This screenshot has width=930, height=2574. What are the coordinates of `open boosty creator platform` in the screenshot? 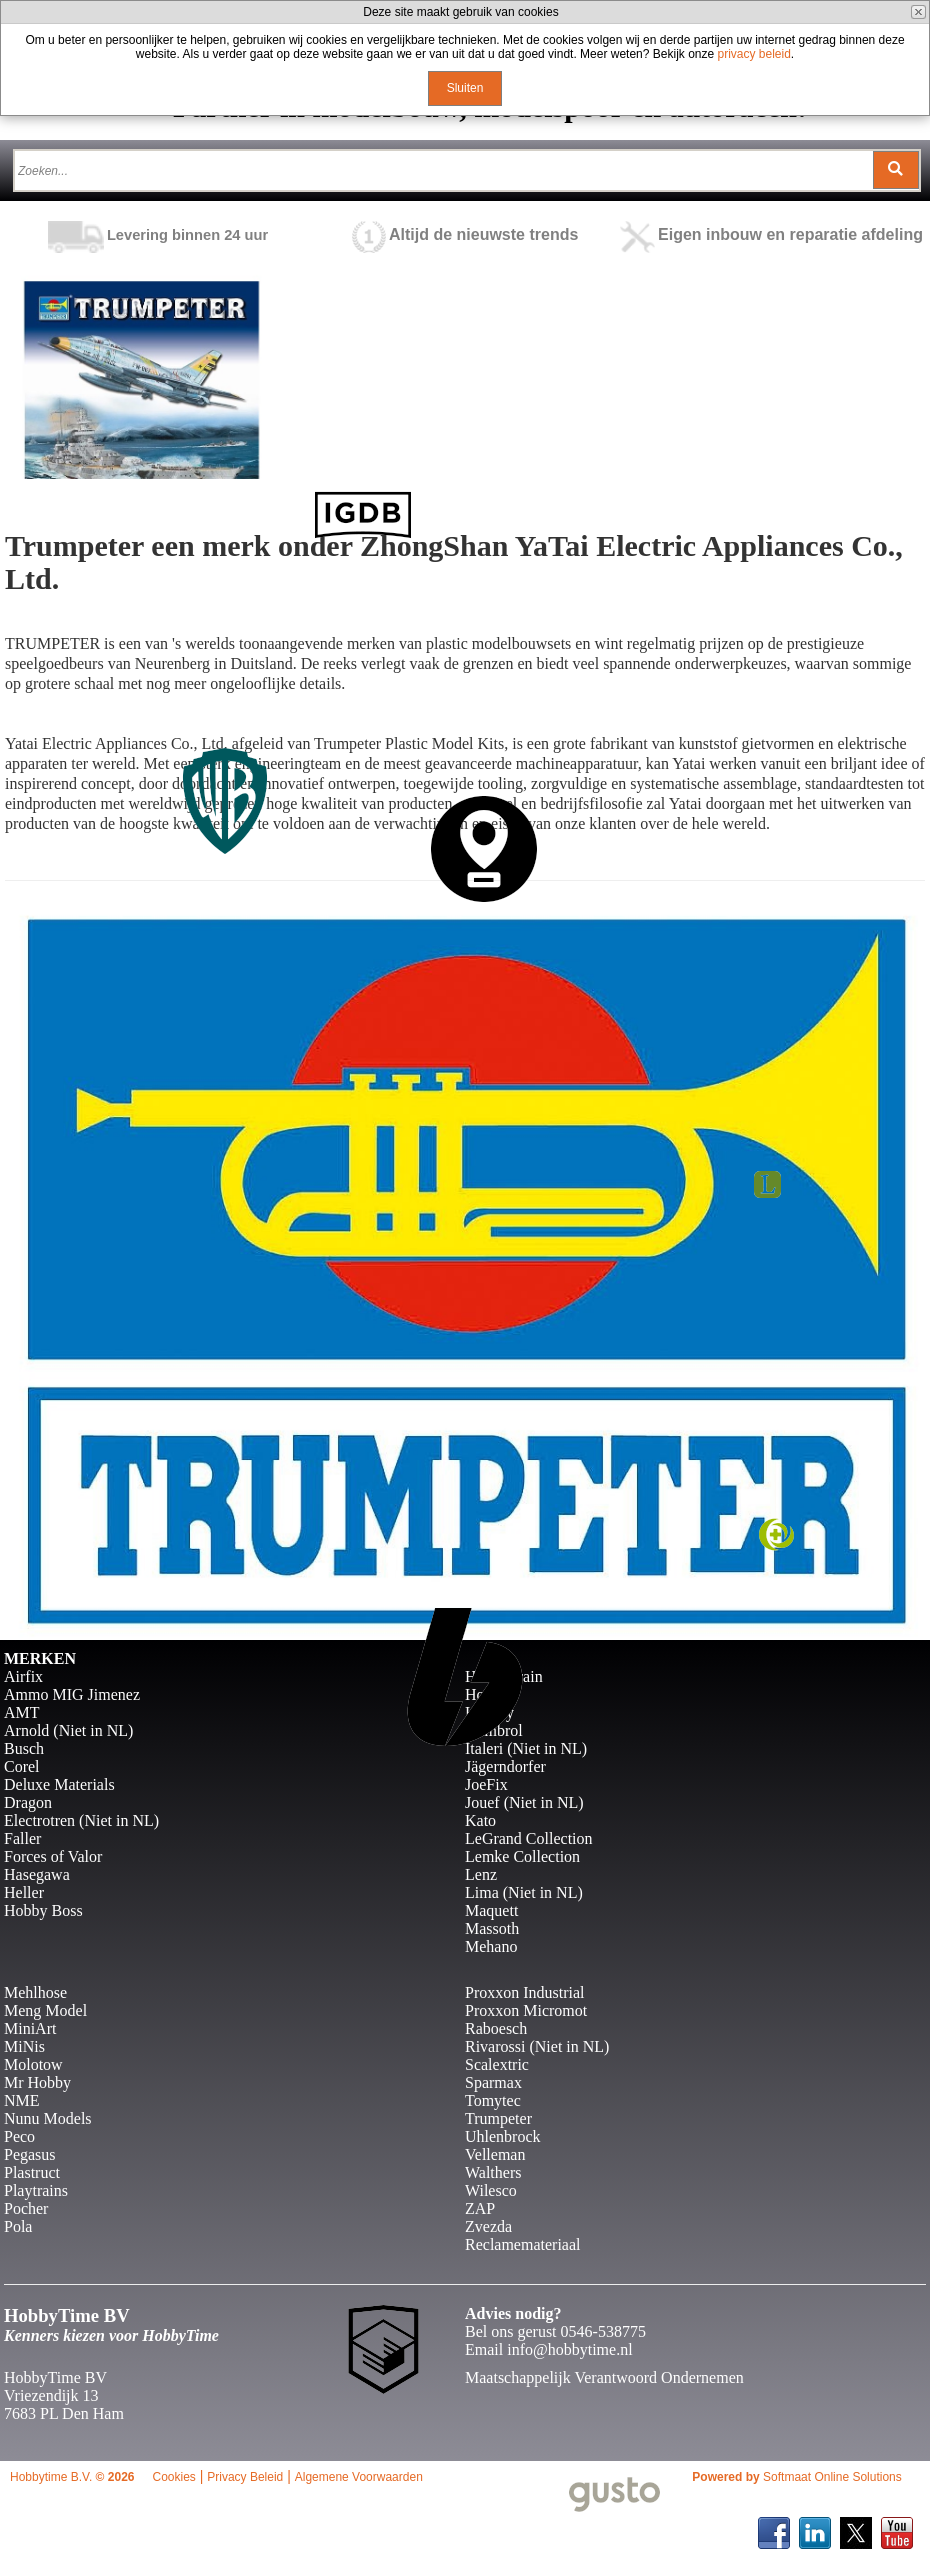 It's located at (465, 1677).